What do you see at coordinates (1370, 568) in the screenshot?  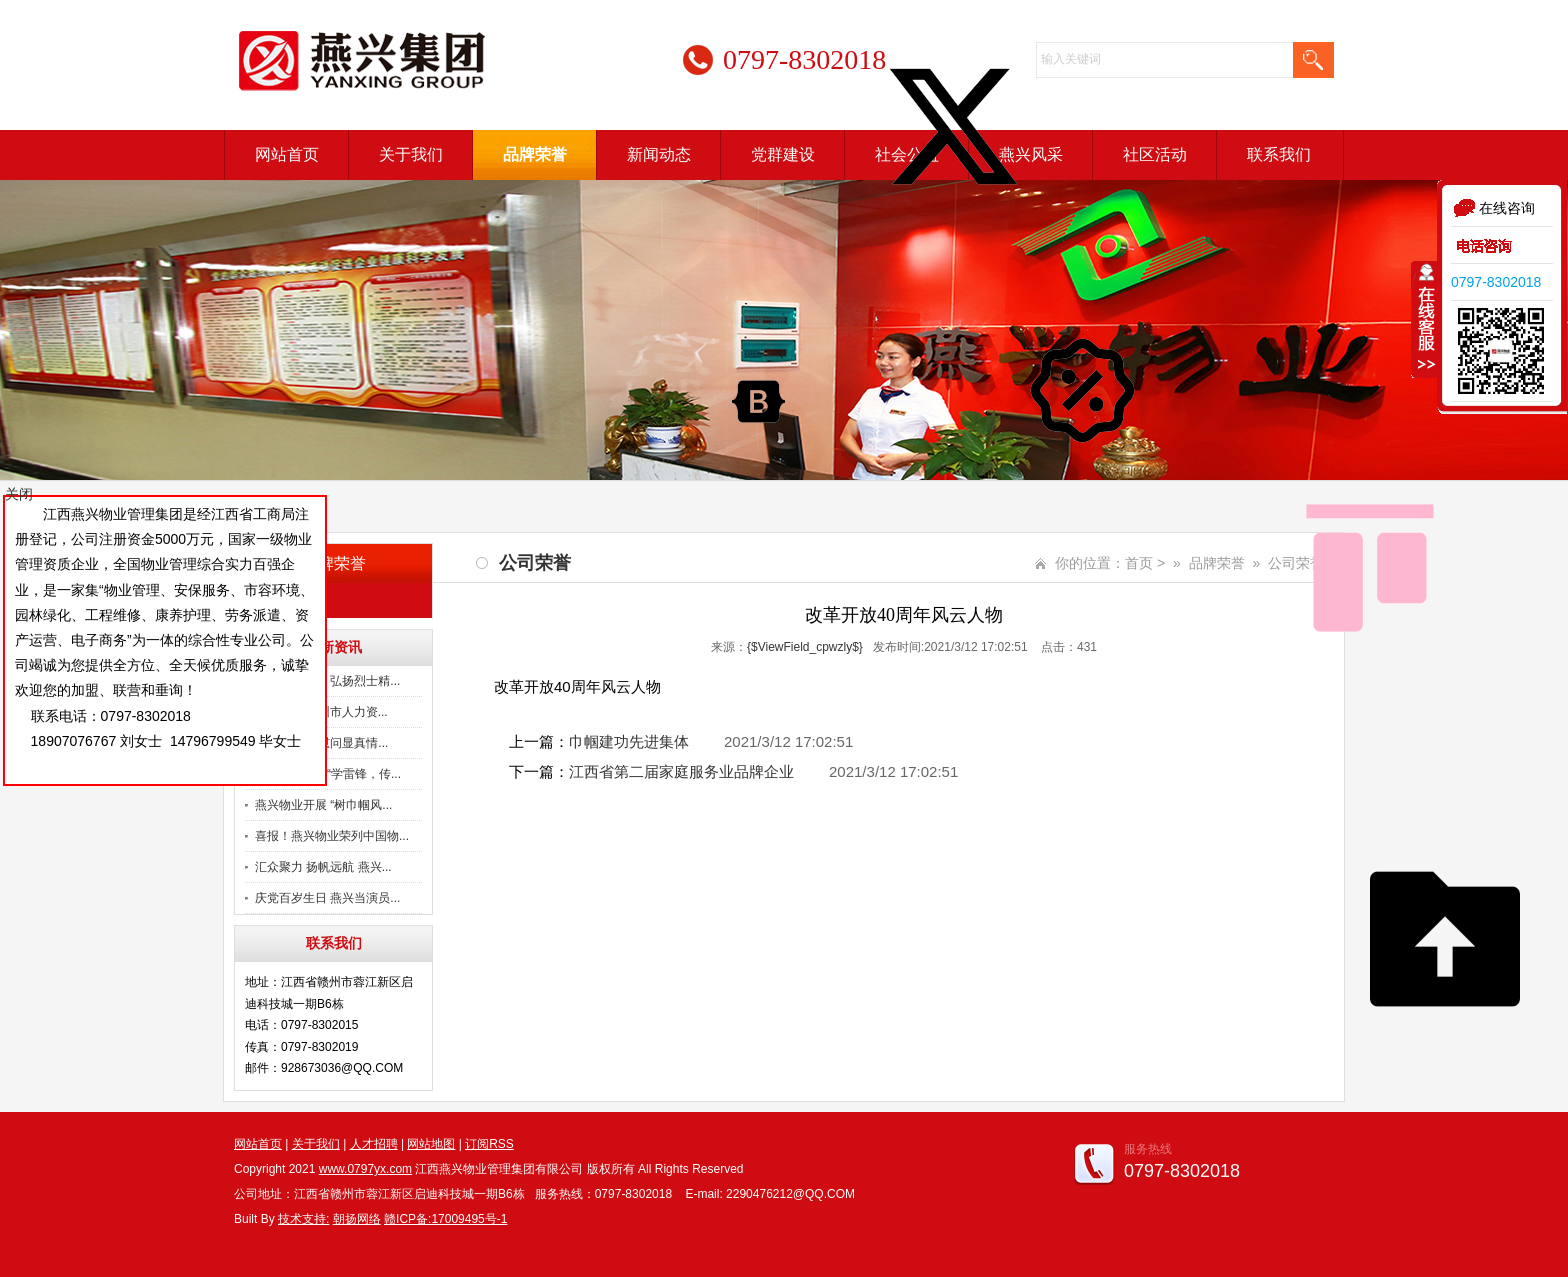 I see `align items to the top of the container` at bounding box center [1370, 568].